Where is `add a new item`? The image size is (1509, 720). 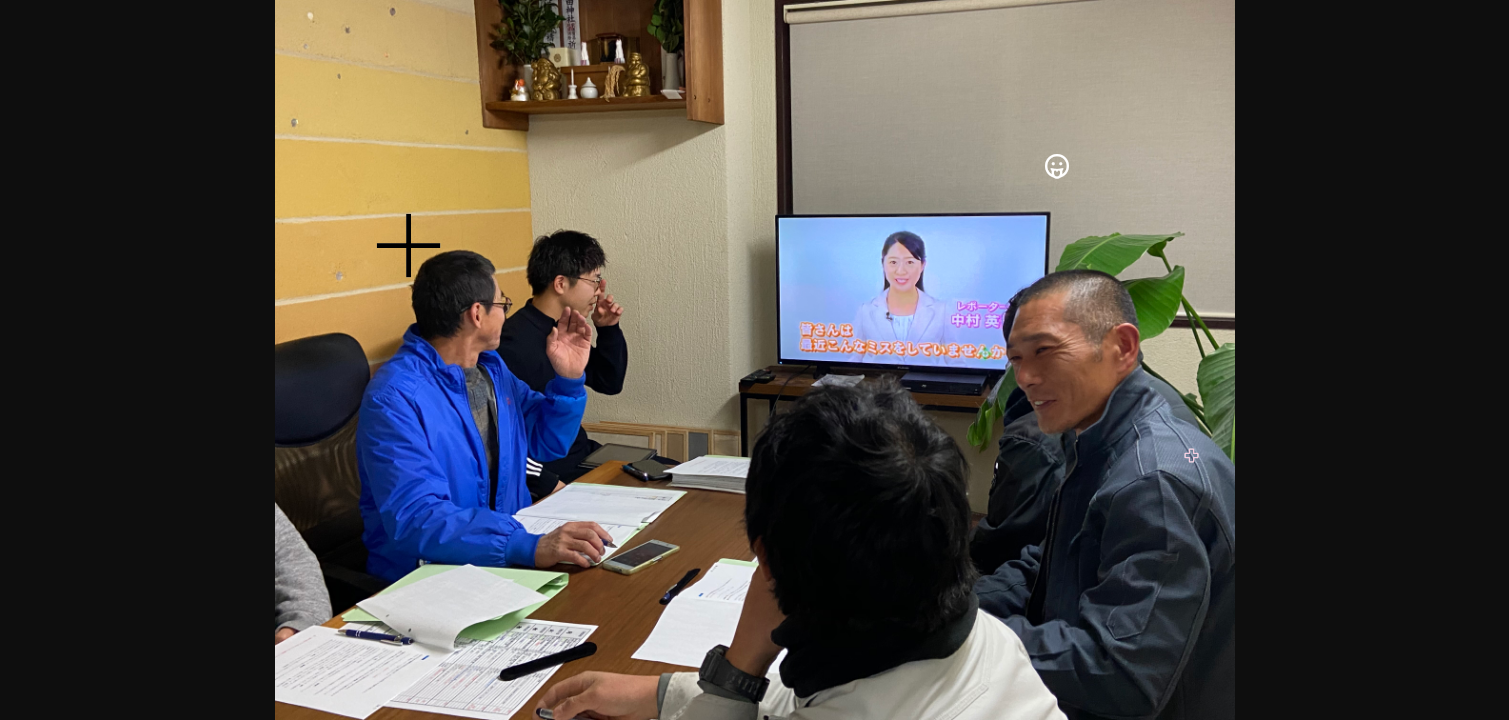
add a new item is located at coordinates (411, 248).